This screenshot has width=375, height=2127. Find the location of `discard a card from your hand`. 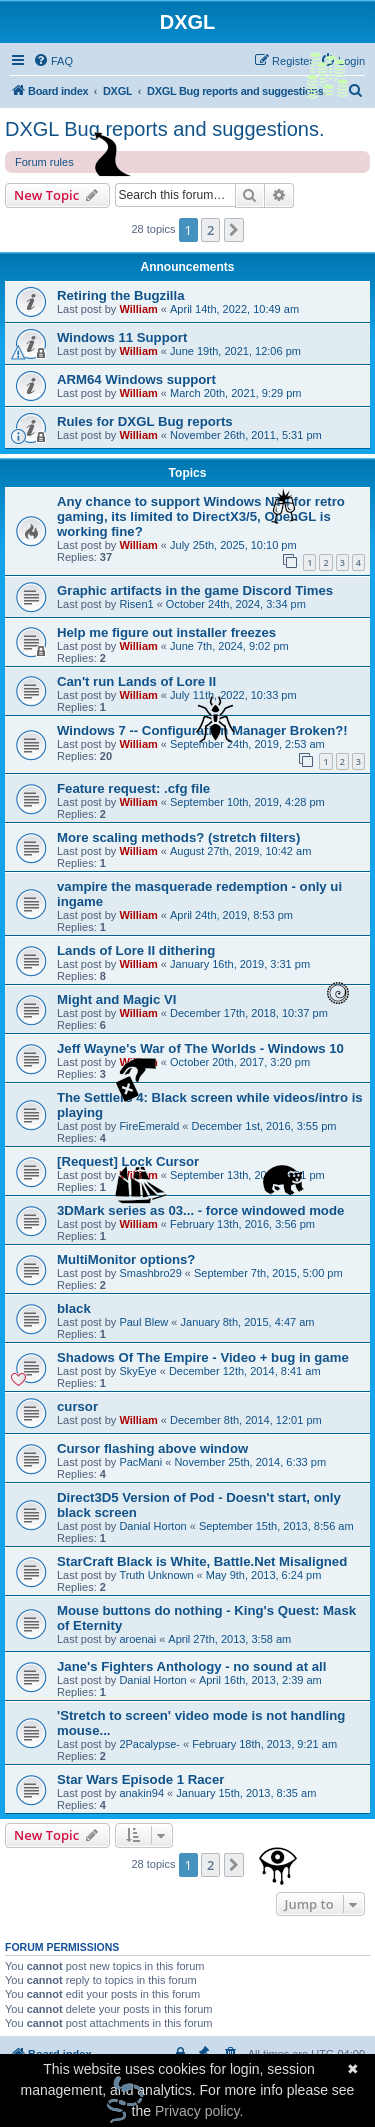

discard a card from your hand is located at coordinates (134, 1080).